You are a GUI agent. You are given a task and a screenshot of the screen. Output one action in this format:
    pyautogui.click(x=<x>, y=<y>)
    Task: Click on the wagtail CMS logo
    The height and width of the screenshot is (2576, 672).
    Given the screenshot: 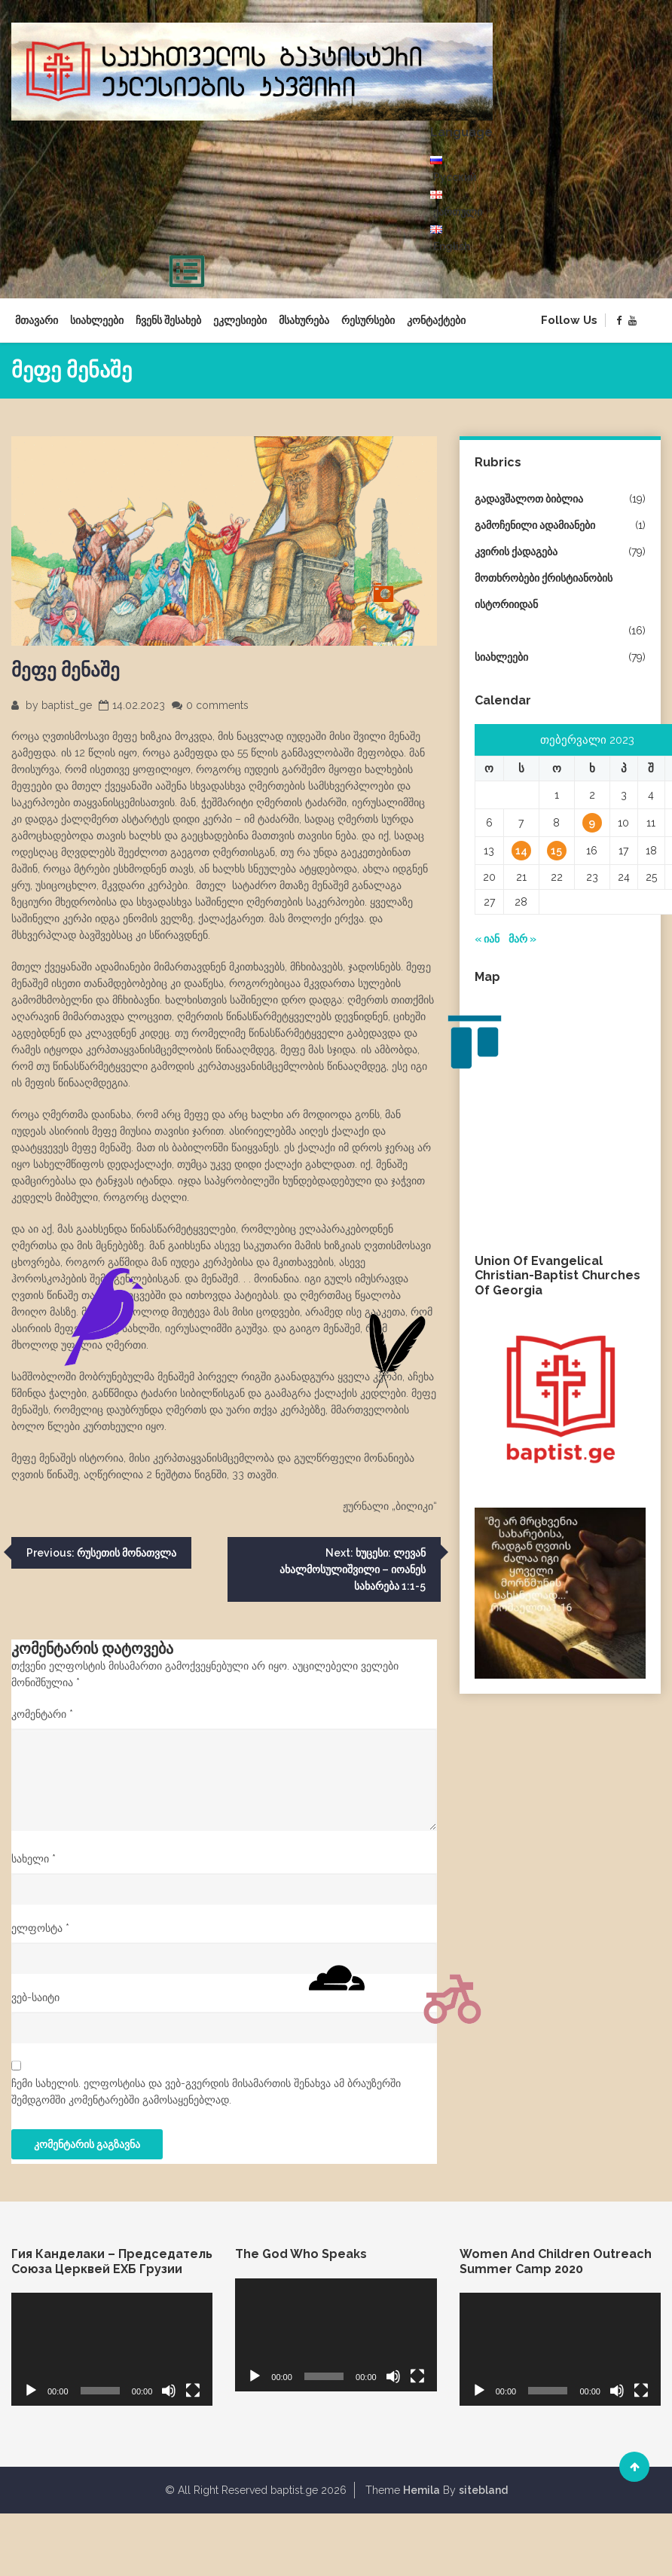 What is the action you would take?
    pyautogui.click(x=104, y=1317)
    